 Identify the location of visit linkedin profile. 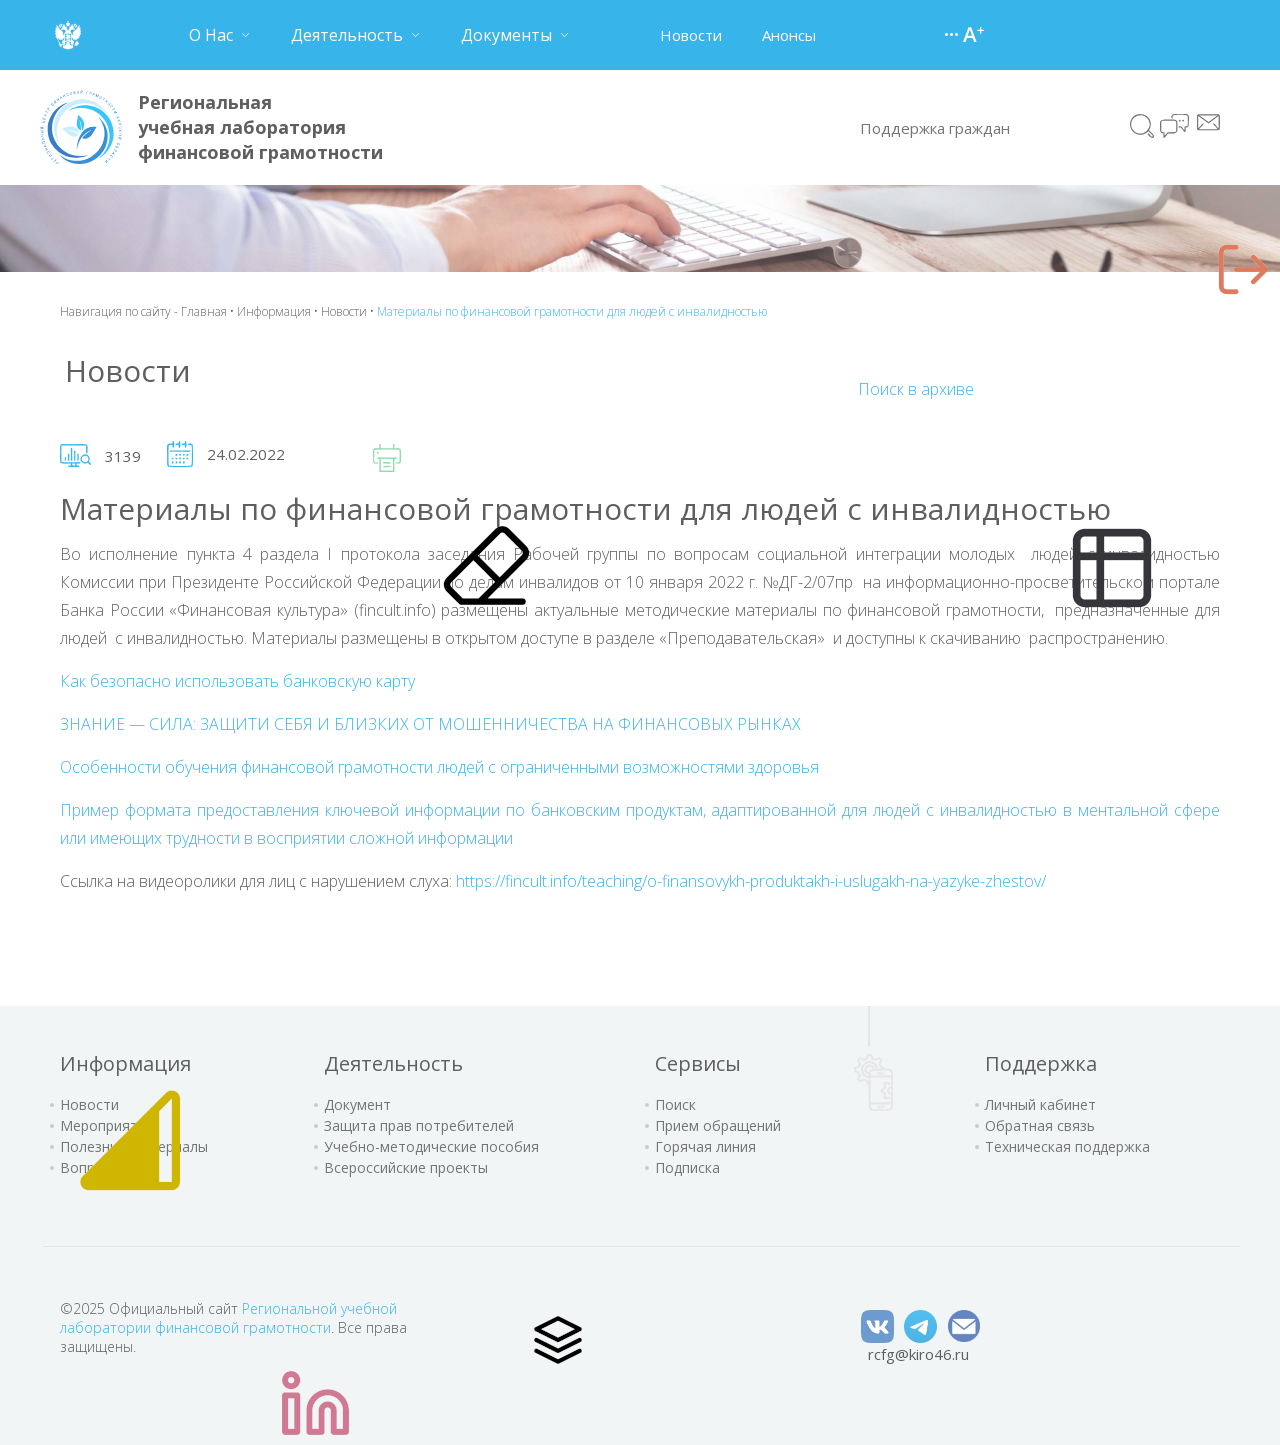
(315, 1404).